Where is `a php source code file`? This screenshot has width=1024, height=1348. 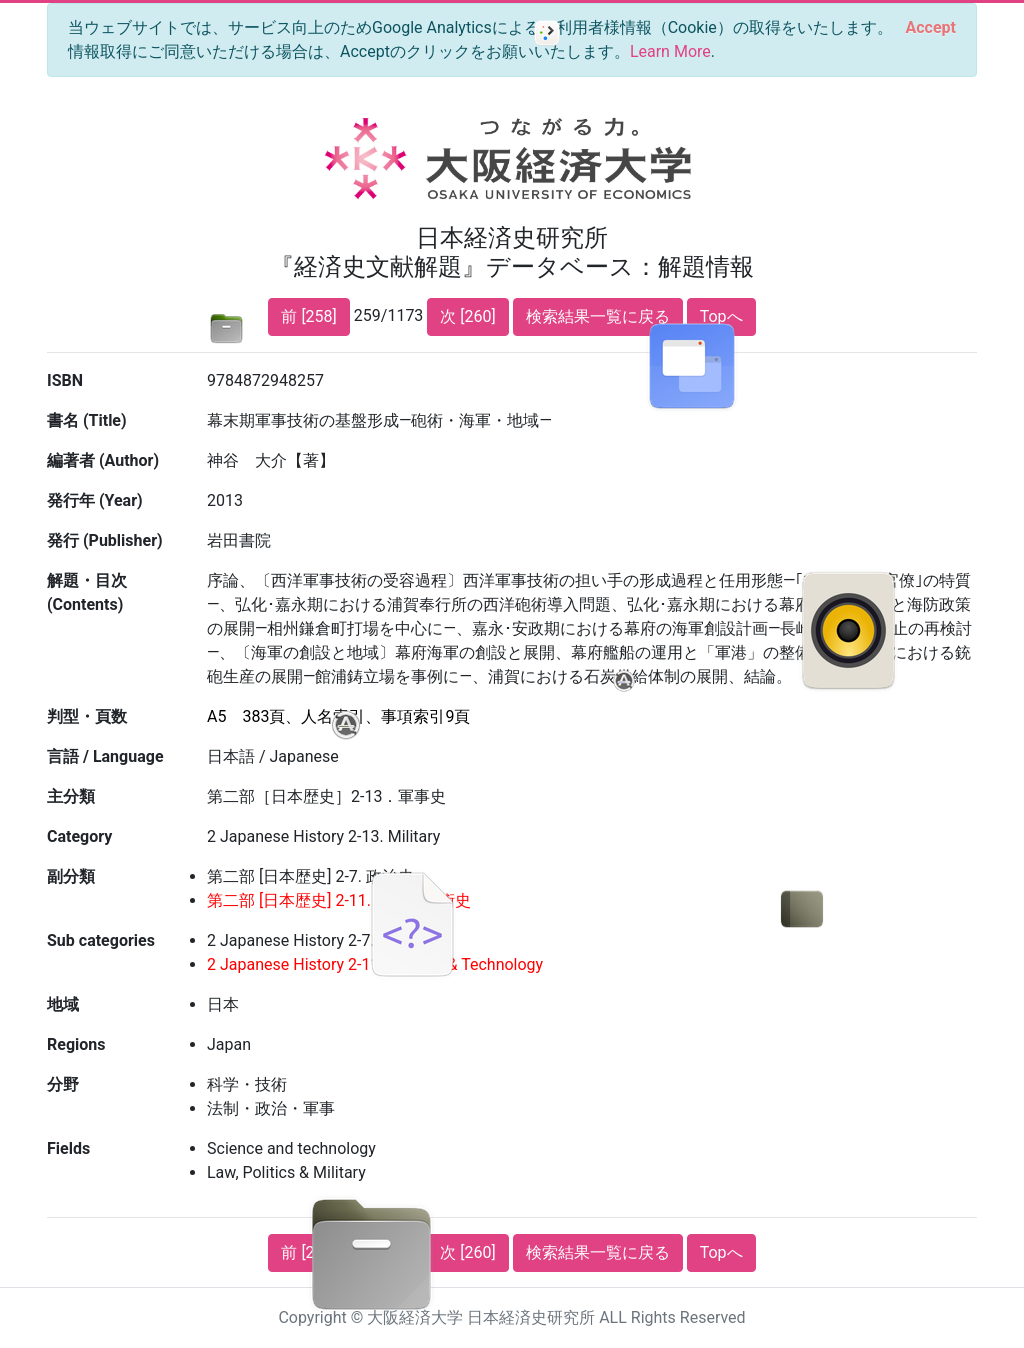
a php source code file is located at coordinates (412, 924).